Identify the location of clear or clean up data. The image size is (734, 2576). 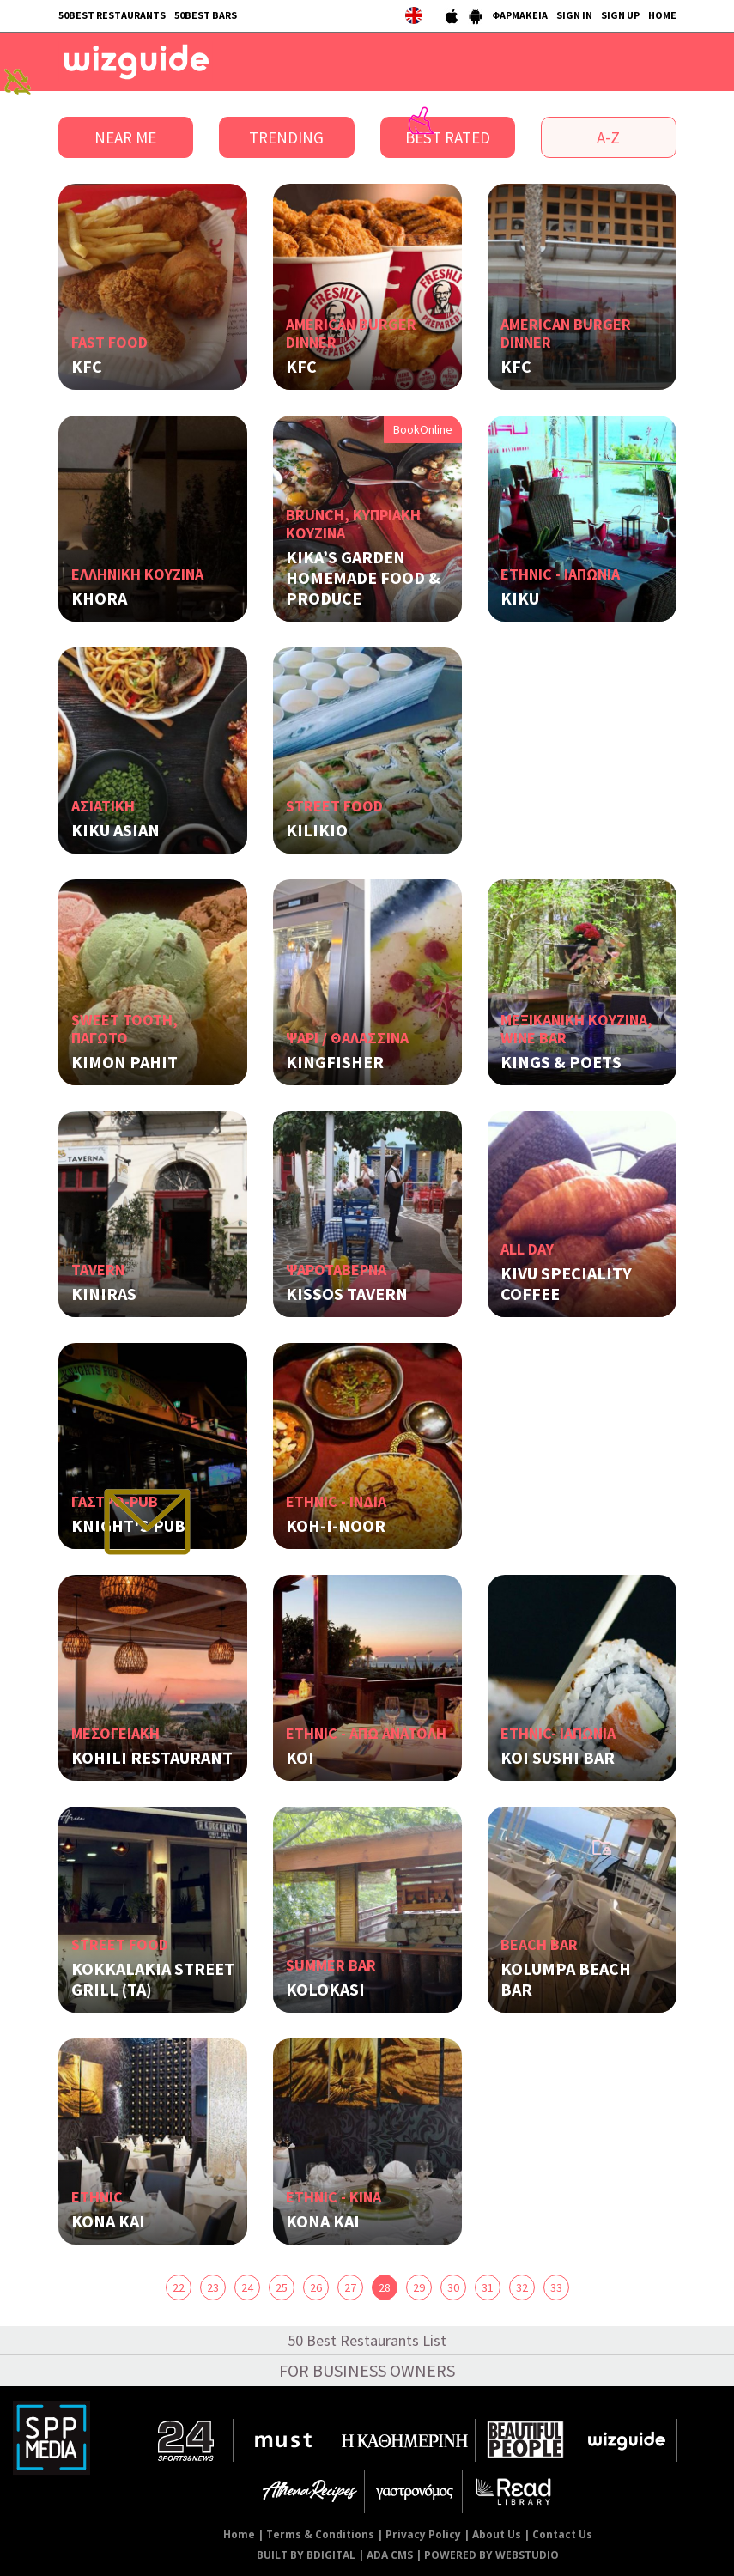
(421, 121).